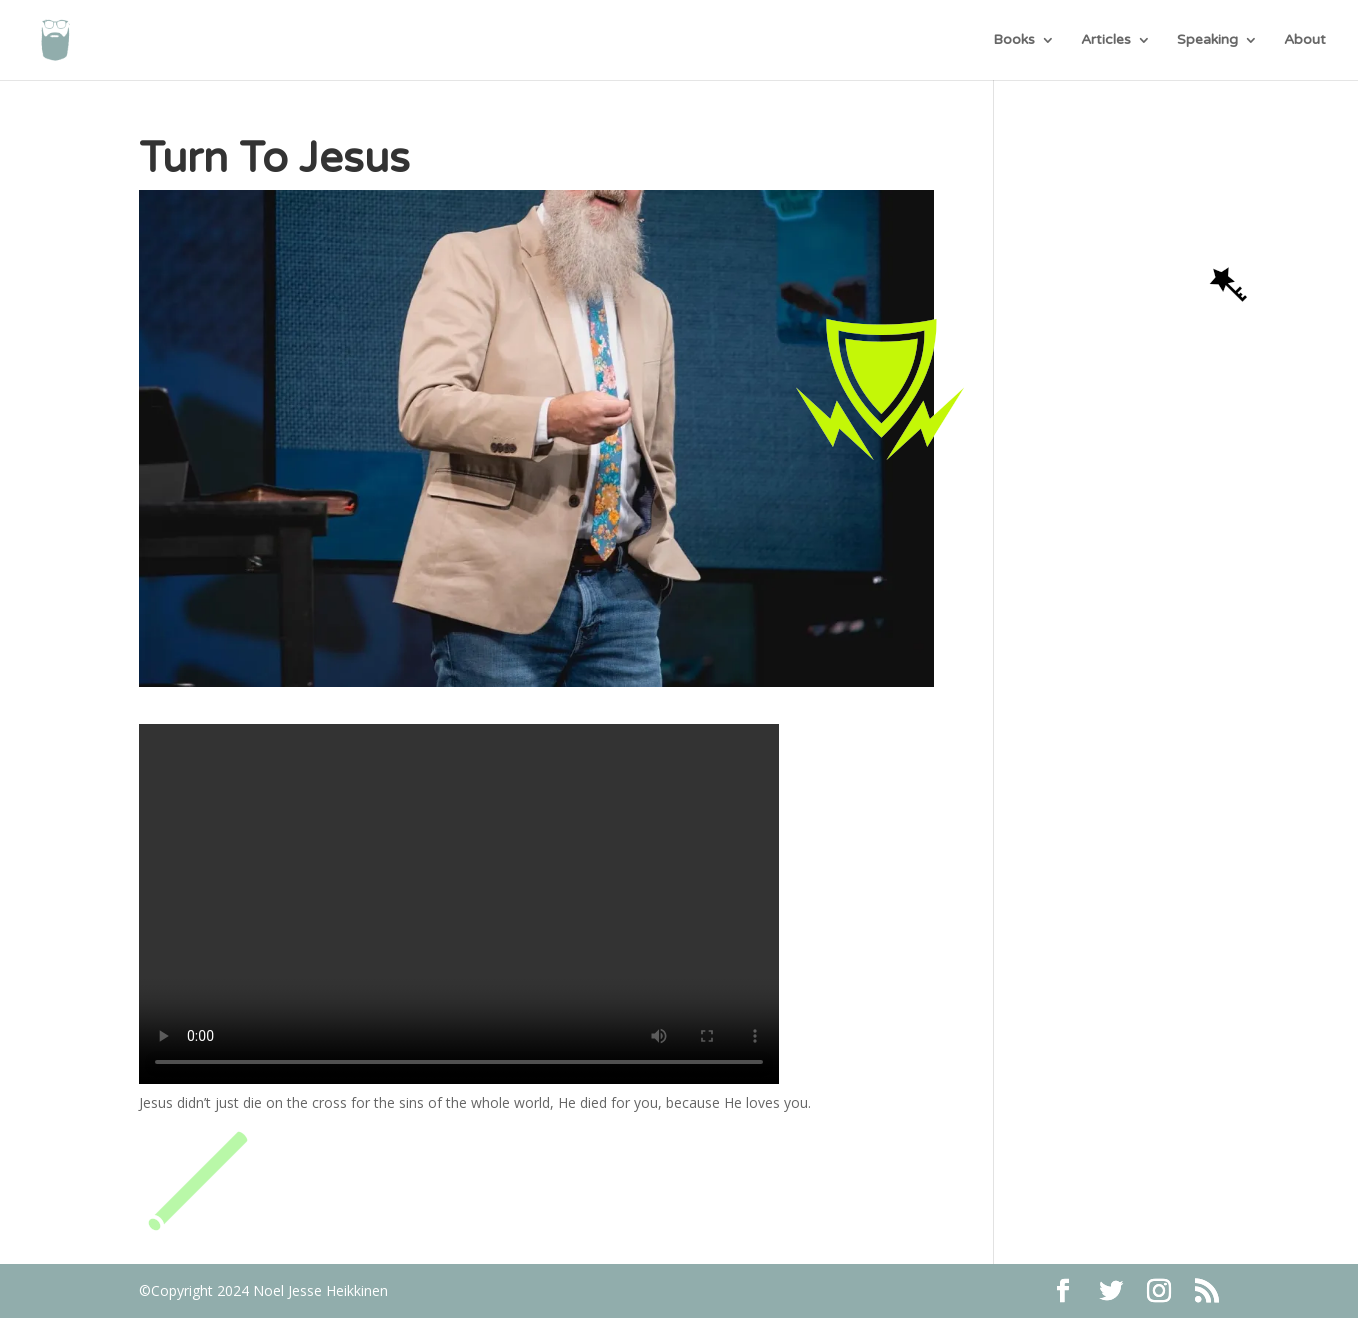 This screenshot has width=1358, height=1318. Describe the element at coordinates (880, 383) in the screenshot. I see `activate power shield or energy protection` at that location.